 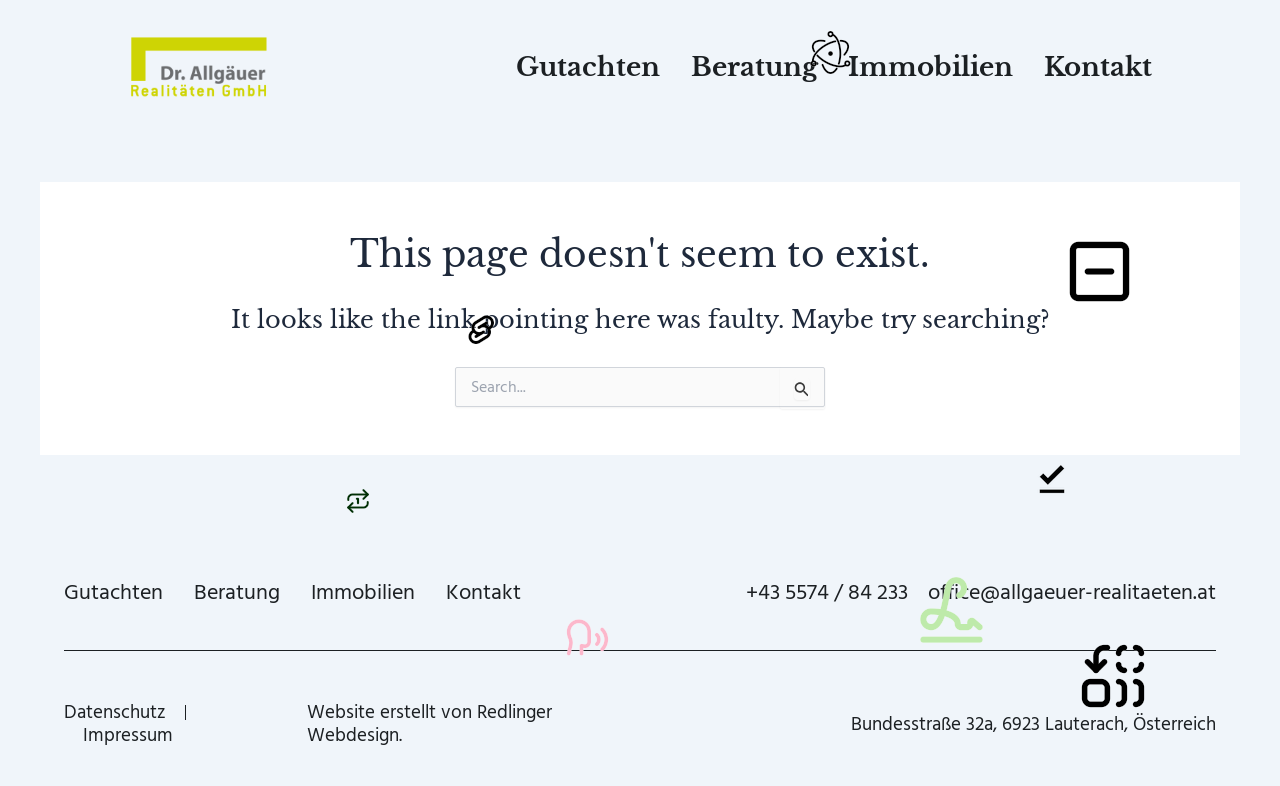 I want to click on repeat current track once, so click(x=358, y=501).